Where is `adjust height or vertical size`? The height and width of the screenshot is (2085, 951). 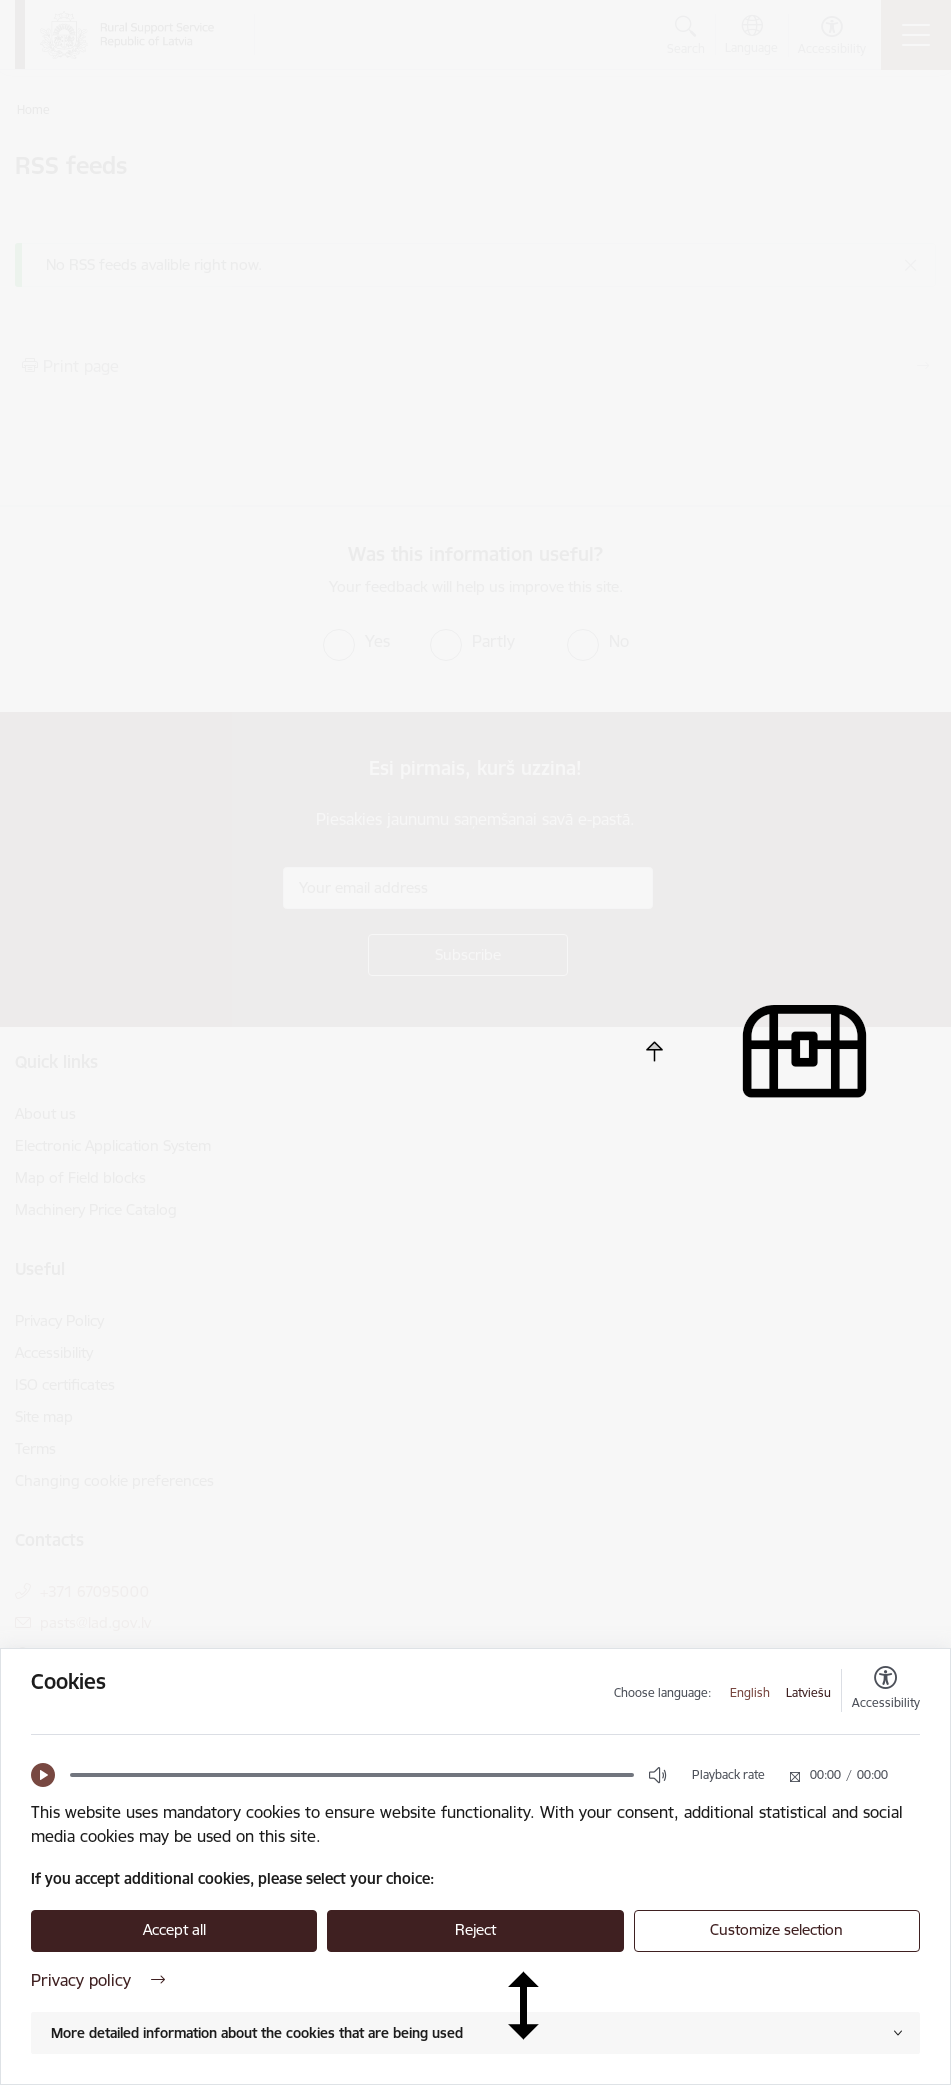
adjust height or vertical size is located at coordinates (523, 2005).